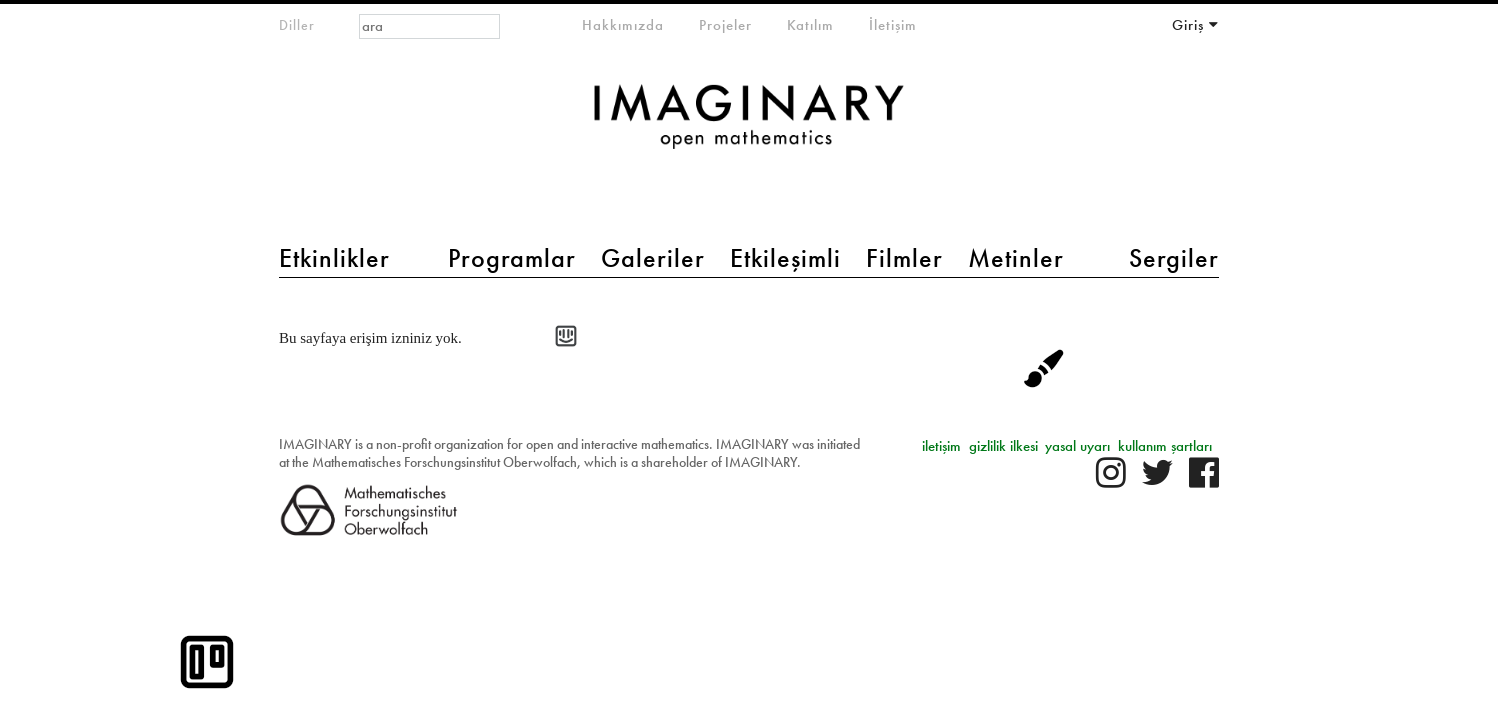 Image resolution: width=1498 pixels, height=720 pixels. Describe the element at coordinates (566, 336) in the screenshot. I see `open intercom customer messaging` at that location.